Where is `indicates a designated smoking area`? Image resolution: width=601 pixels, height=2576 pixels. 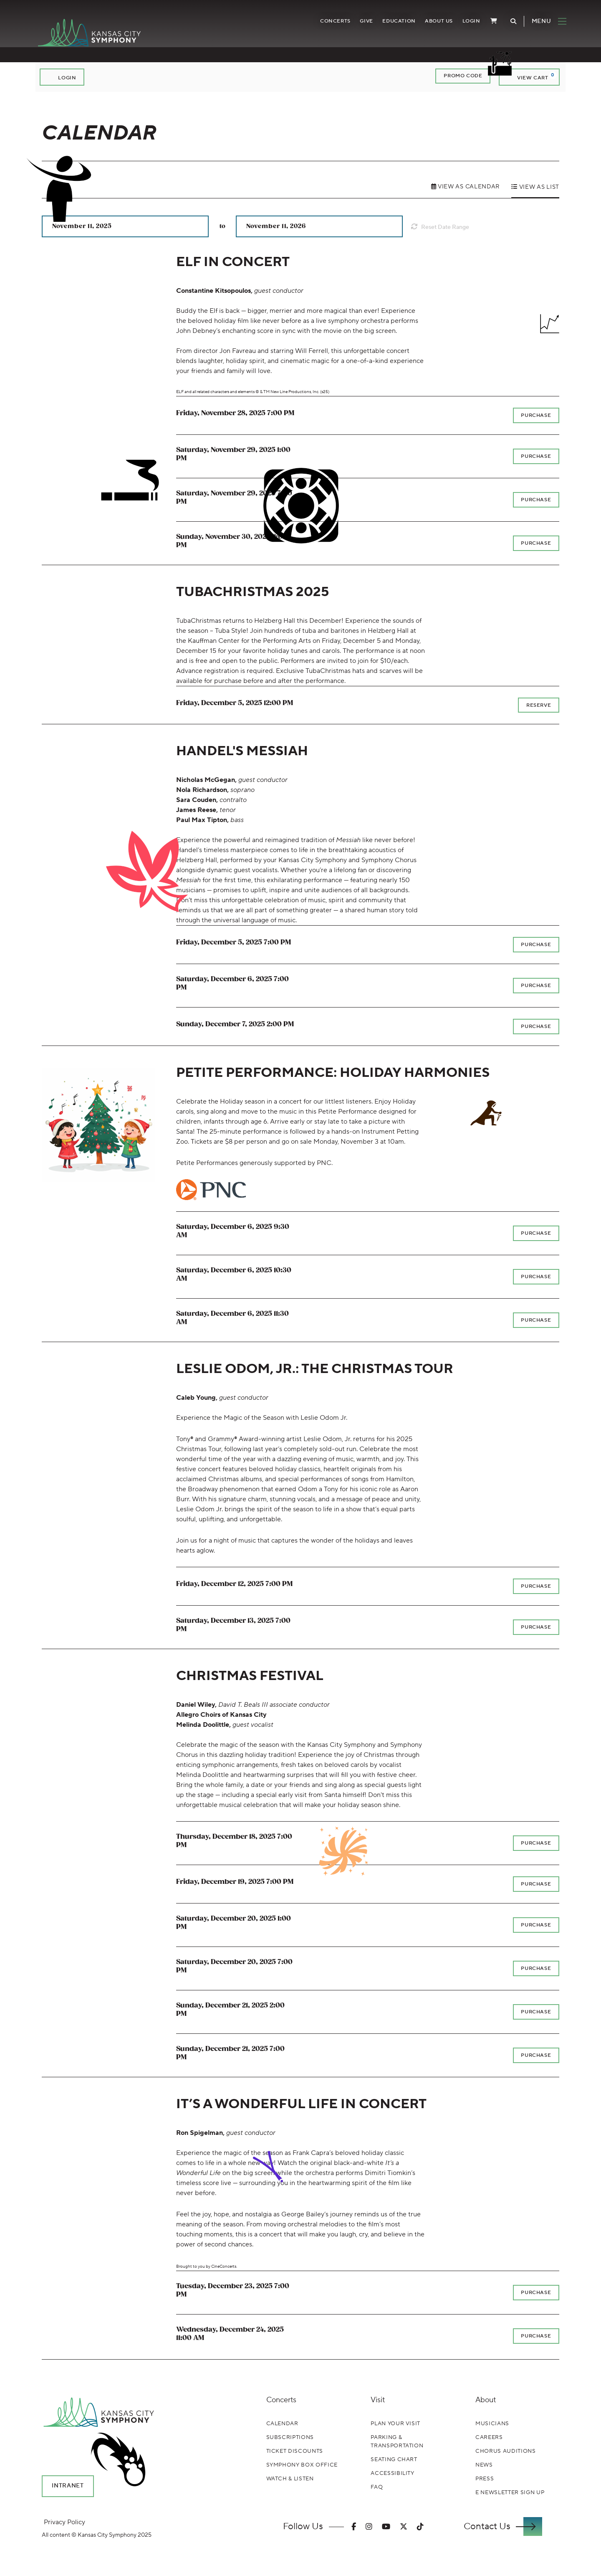
indicates a designated smoking area is located at coordinates (130, 488).